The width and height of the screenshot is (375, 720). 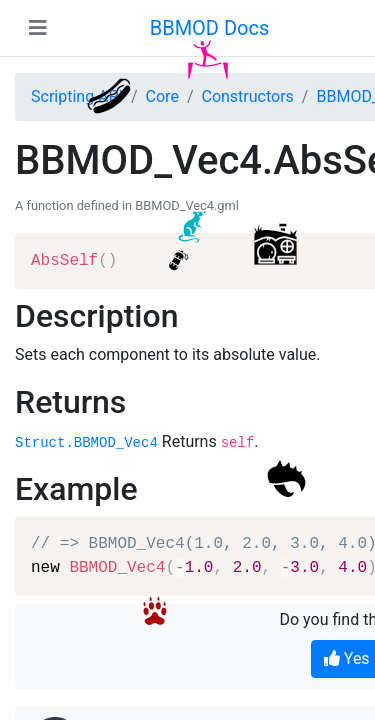 I want to click on select flash grenade weapon or equipment, so click(x=178, y=260).